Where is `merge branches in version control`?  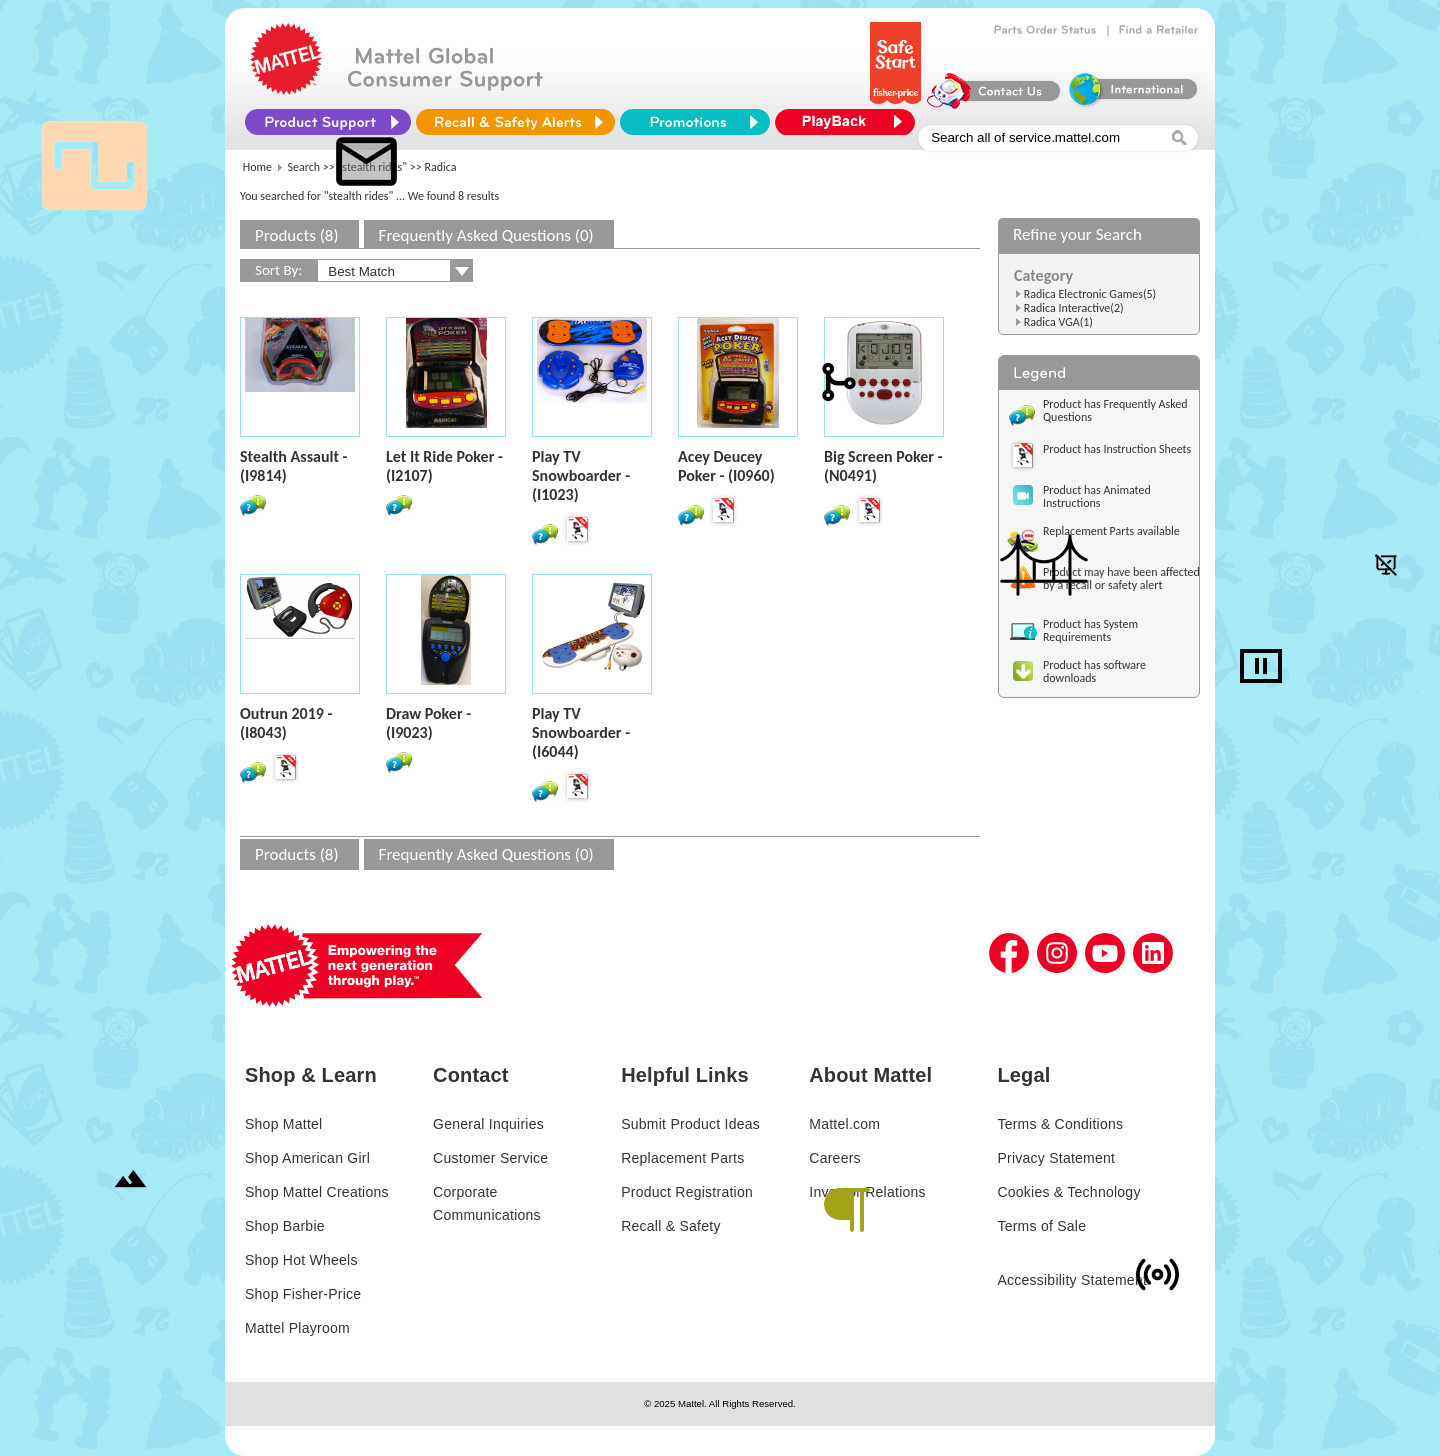
merge branches in version control is located at coordinates (839, 382).